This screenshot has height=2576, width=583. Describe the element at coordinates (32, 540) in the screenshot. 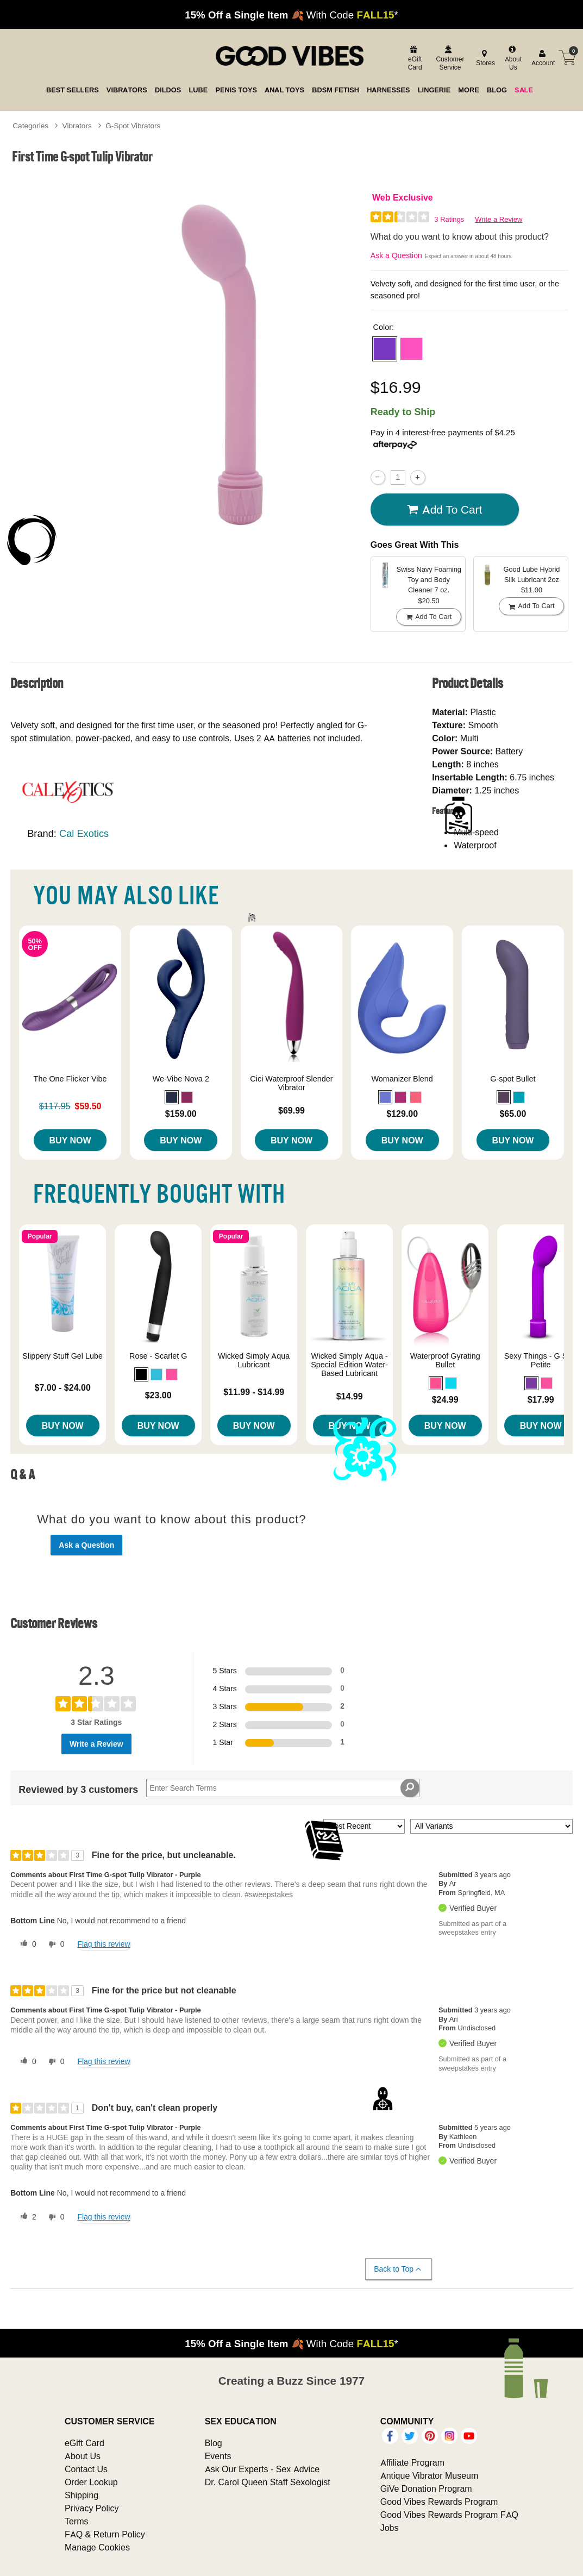

I see `zen or meditation mode` at that location.